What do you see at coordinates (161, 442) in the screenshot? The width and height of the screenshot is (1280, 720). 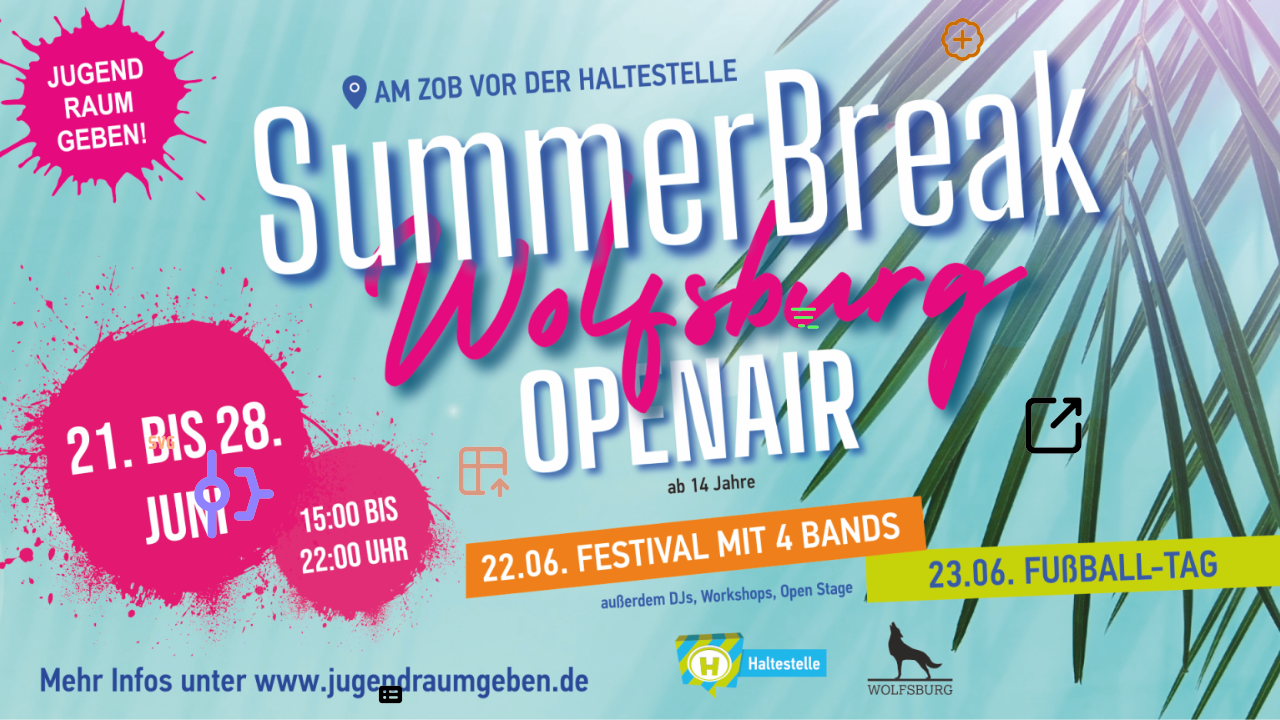 I see `indicates an SVG file format` at bounding box center [161, 442].